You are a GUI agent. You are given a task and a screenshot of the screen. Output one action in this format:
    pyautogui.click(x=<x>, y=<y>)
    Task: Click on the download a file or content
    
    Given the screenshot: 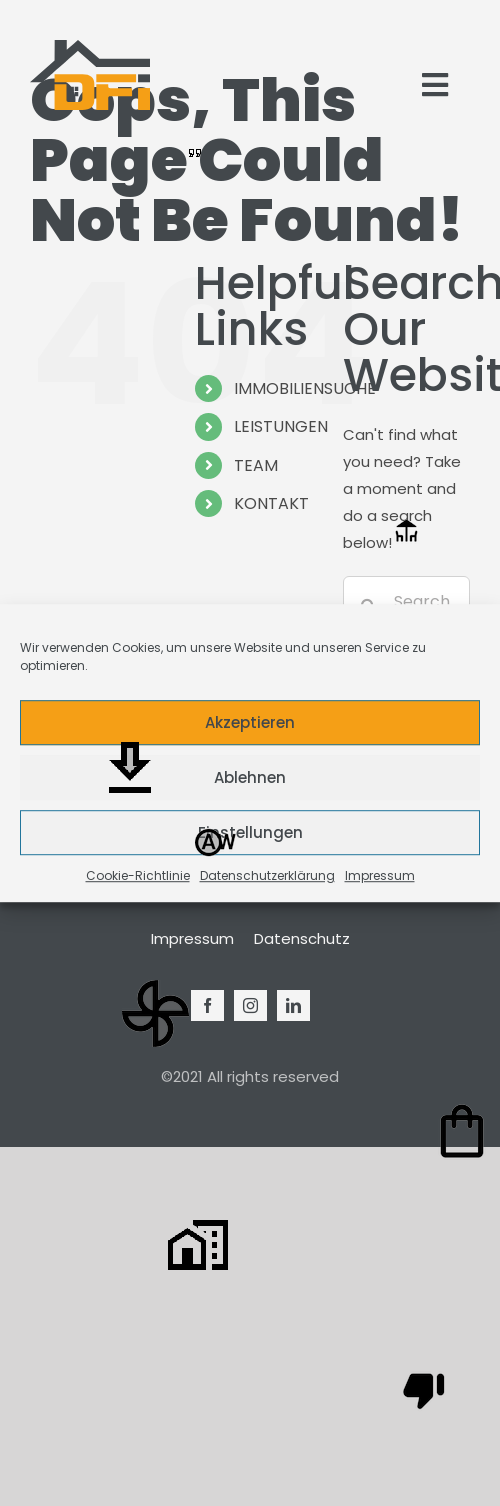 What is the action you would take?
    pyautogui.click(x=130, y=769)
    